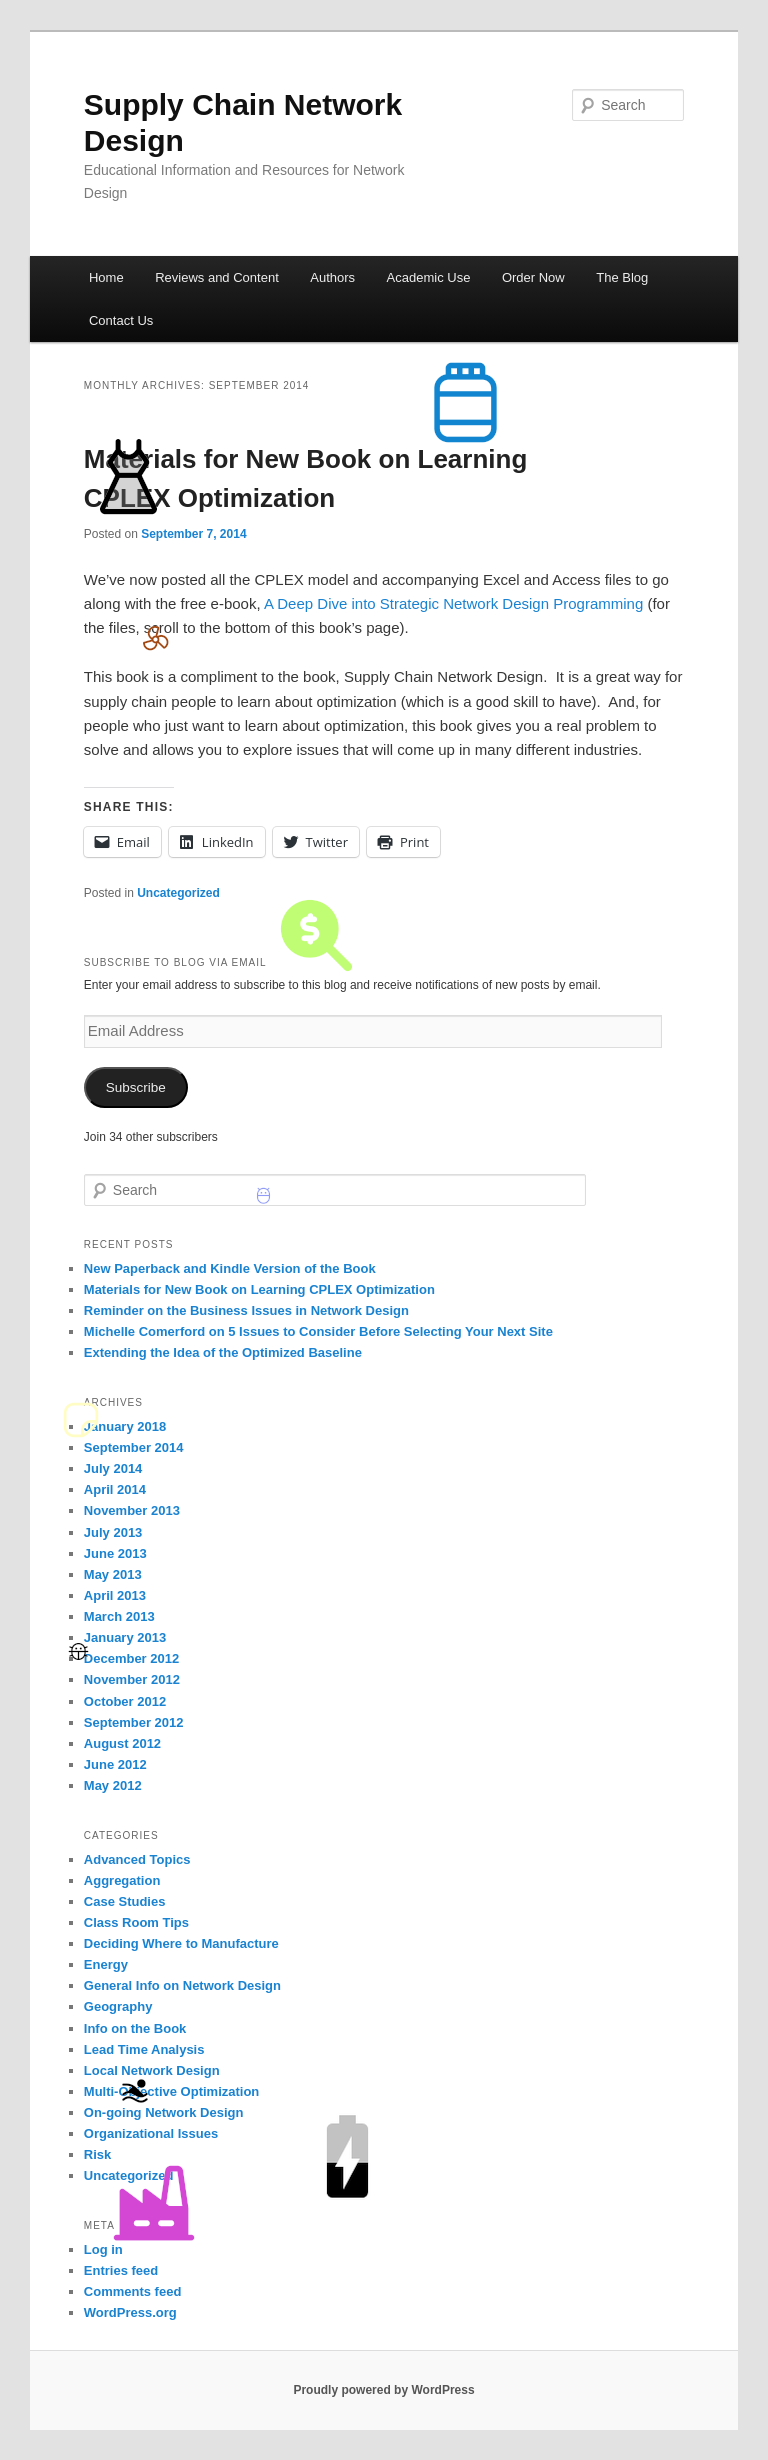 Image resolution: width=768 pixels, height=2460 pixels. I want to click on report a bug or issue, so click(78, 1651).